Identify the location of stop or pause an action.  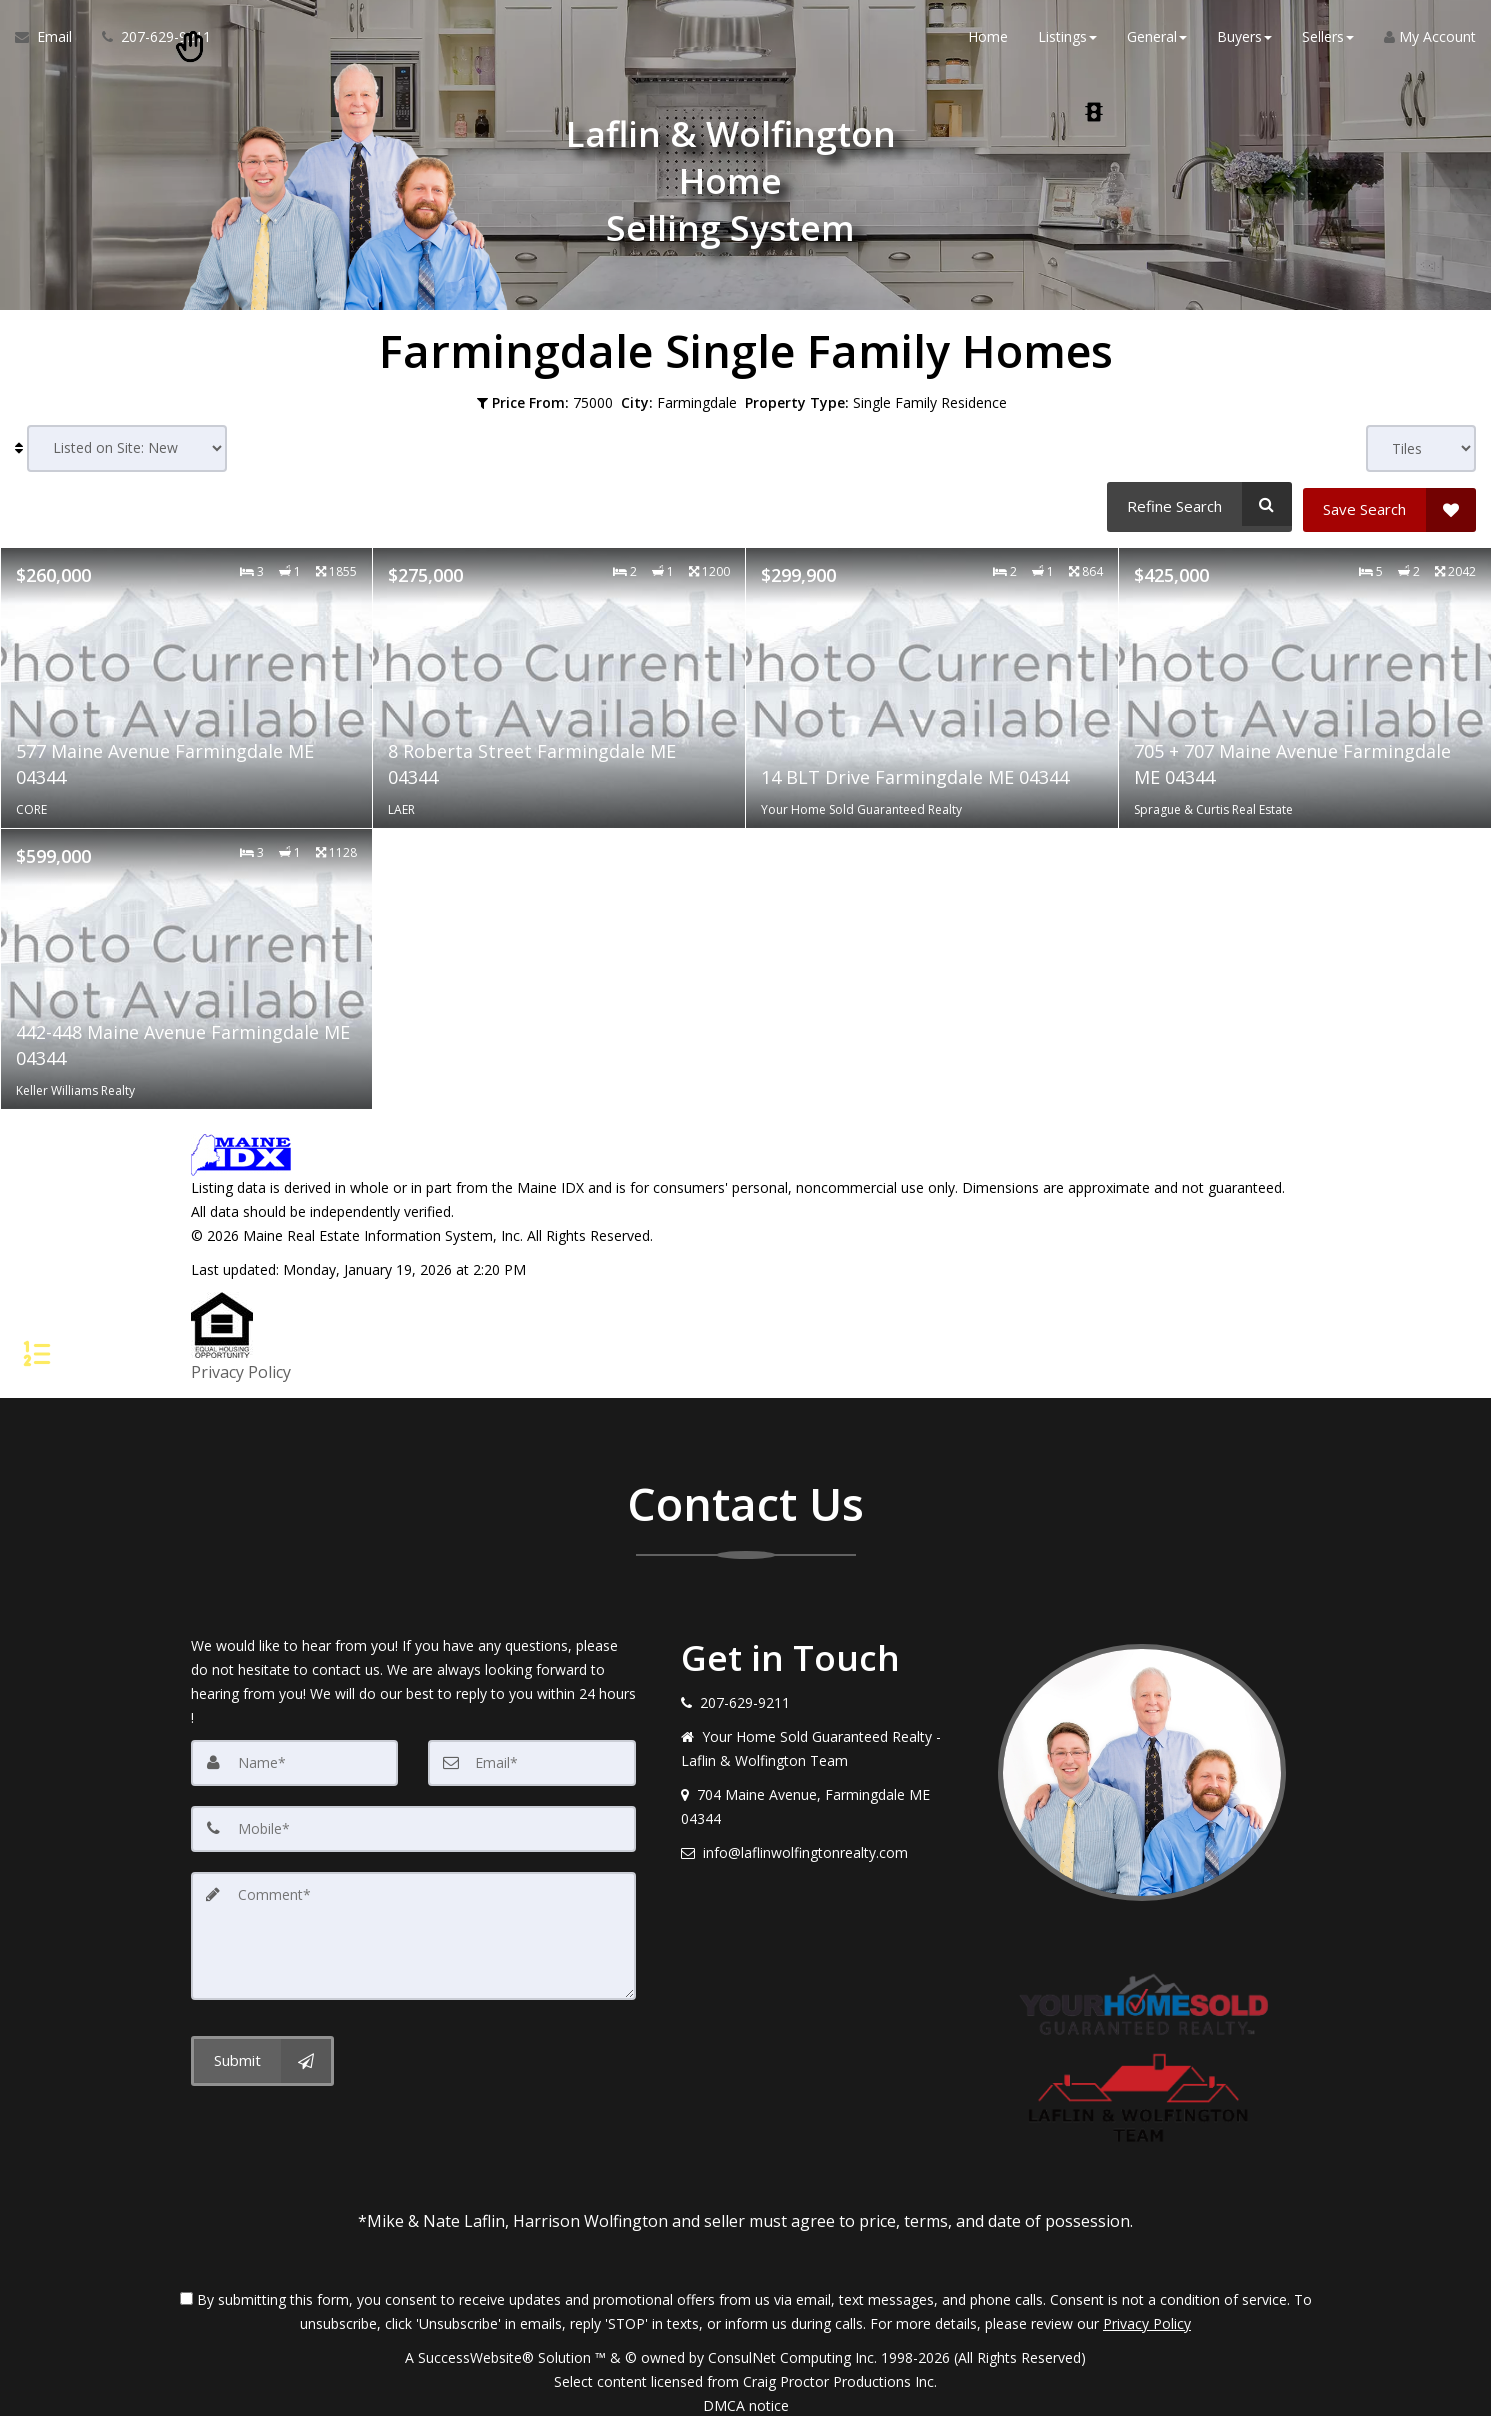
(190, 46).